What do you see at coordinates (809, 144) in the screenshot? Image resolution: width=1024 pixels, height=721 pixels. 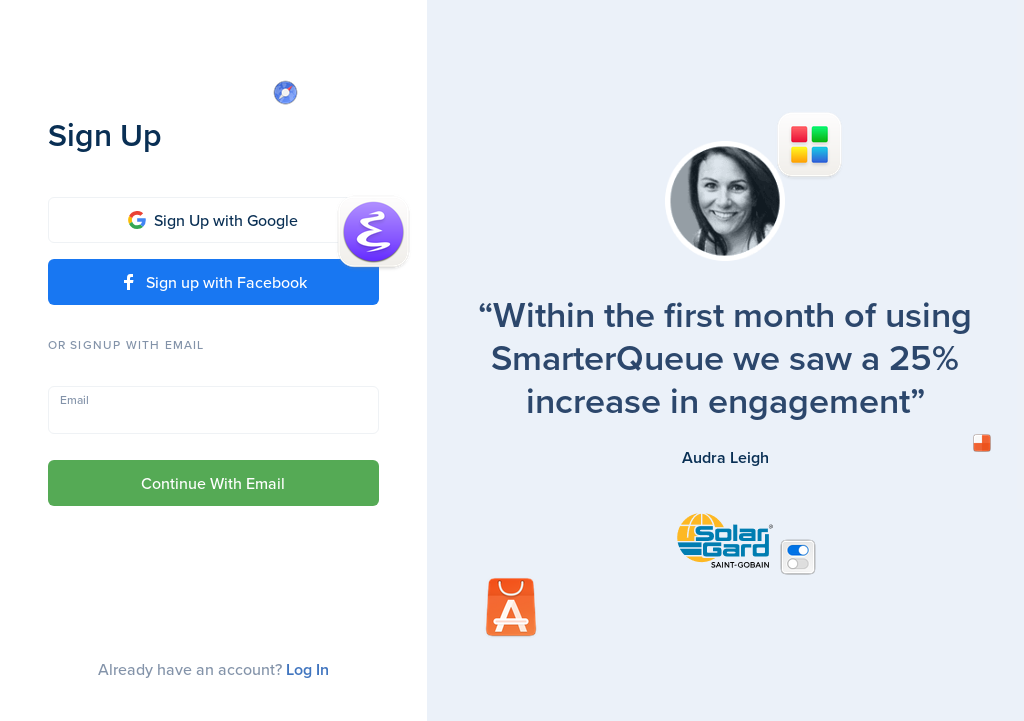 I see `open Code::Blocks IDE application` at bounding box center [809, 144].